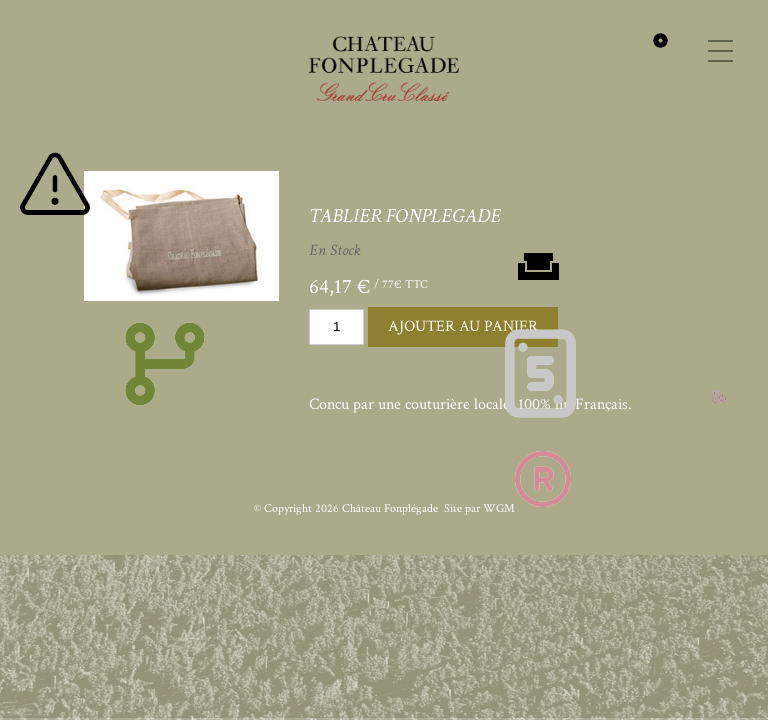 The width and height of the screenshot is (768, 720). Describe the element at coordinates (660, 40) in the screenshot. I see `indicates an unread notification or new item` at that location.